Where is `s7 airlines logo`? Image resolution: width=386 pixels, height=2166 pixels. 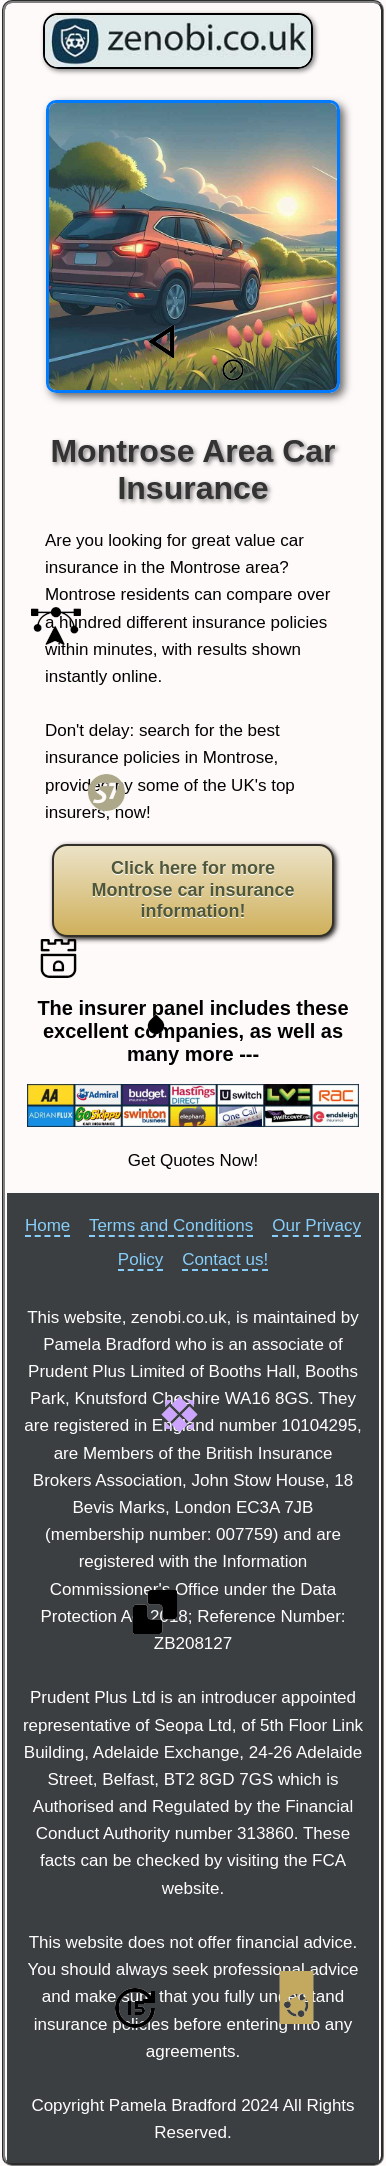 s7 airlines logo is located at coordinates (106, 792).